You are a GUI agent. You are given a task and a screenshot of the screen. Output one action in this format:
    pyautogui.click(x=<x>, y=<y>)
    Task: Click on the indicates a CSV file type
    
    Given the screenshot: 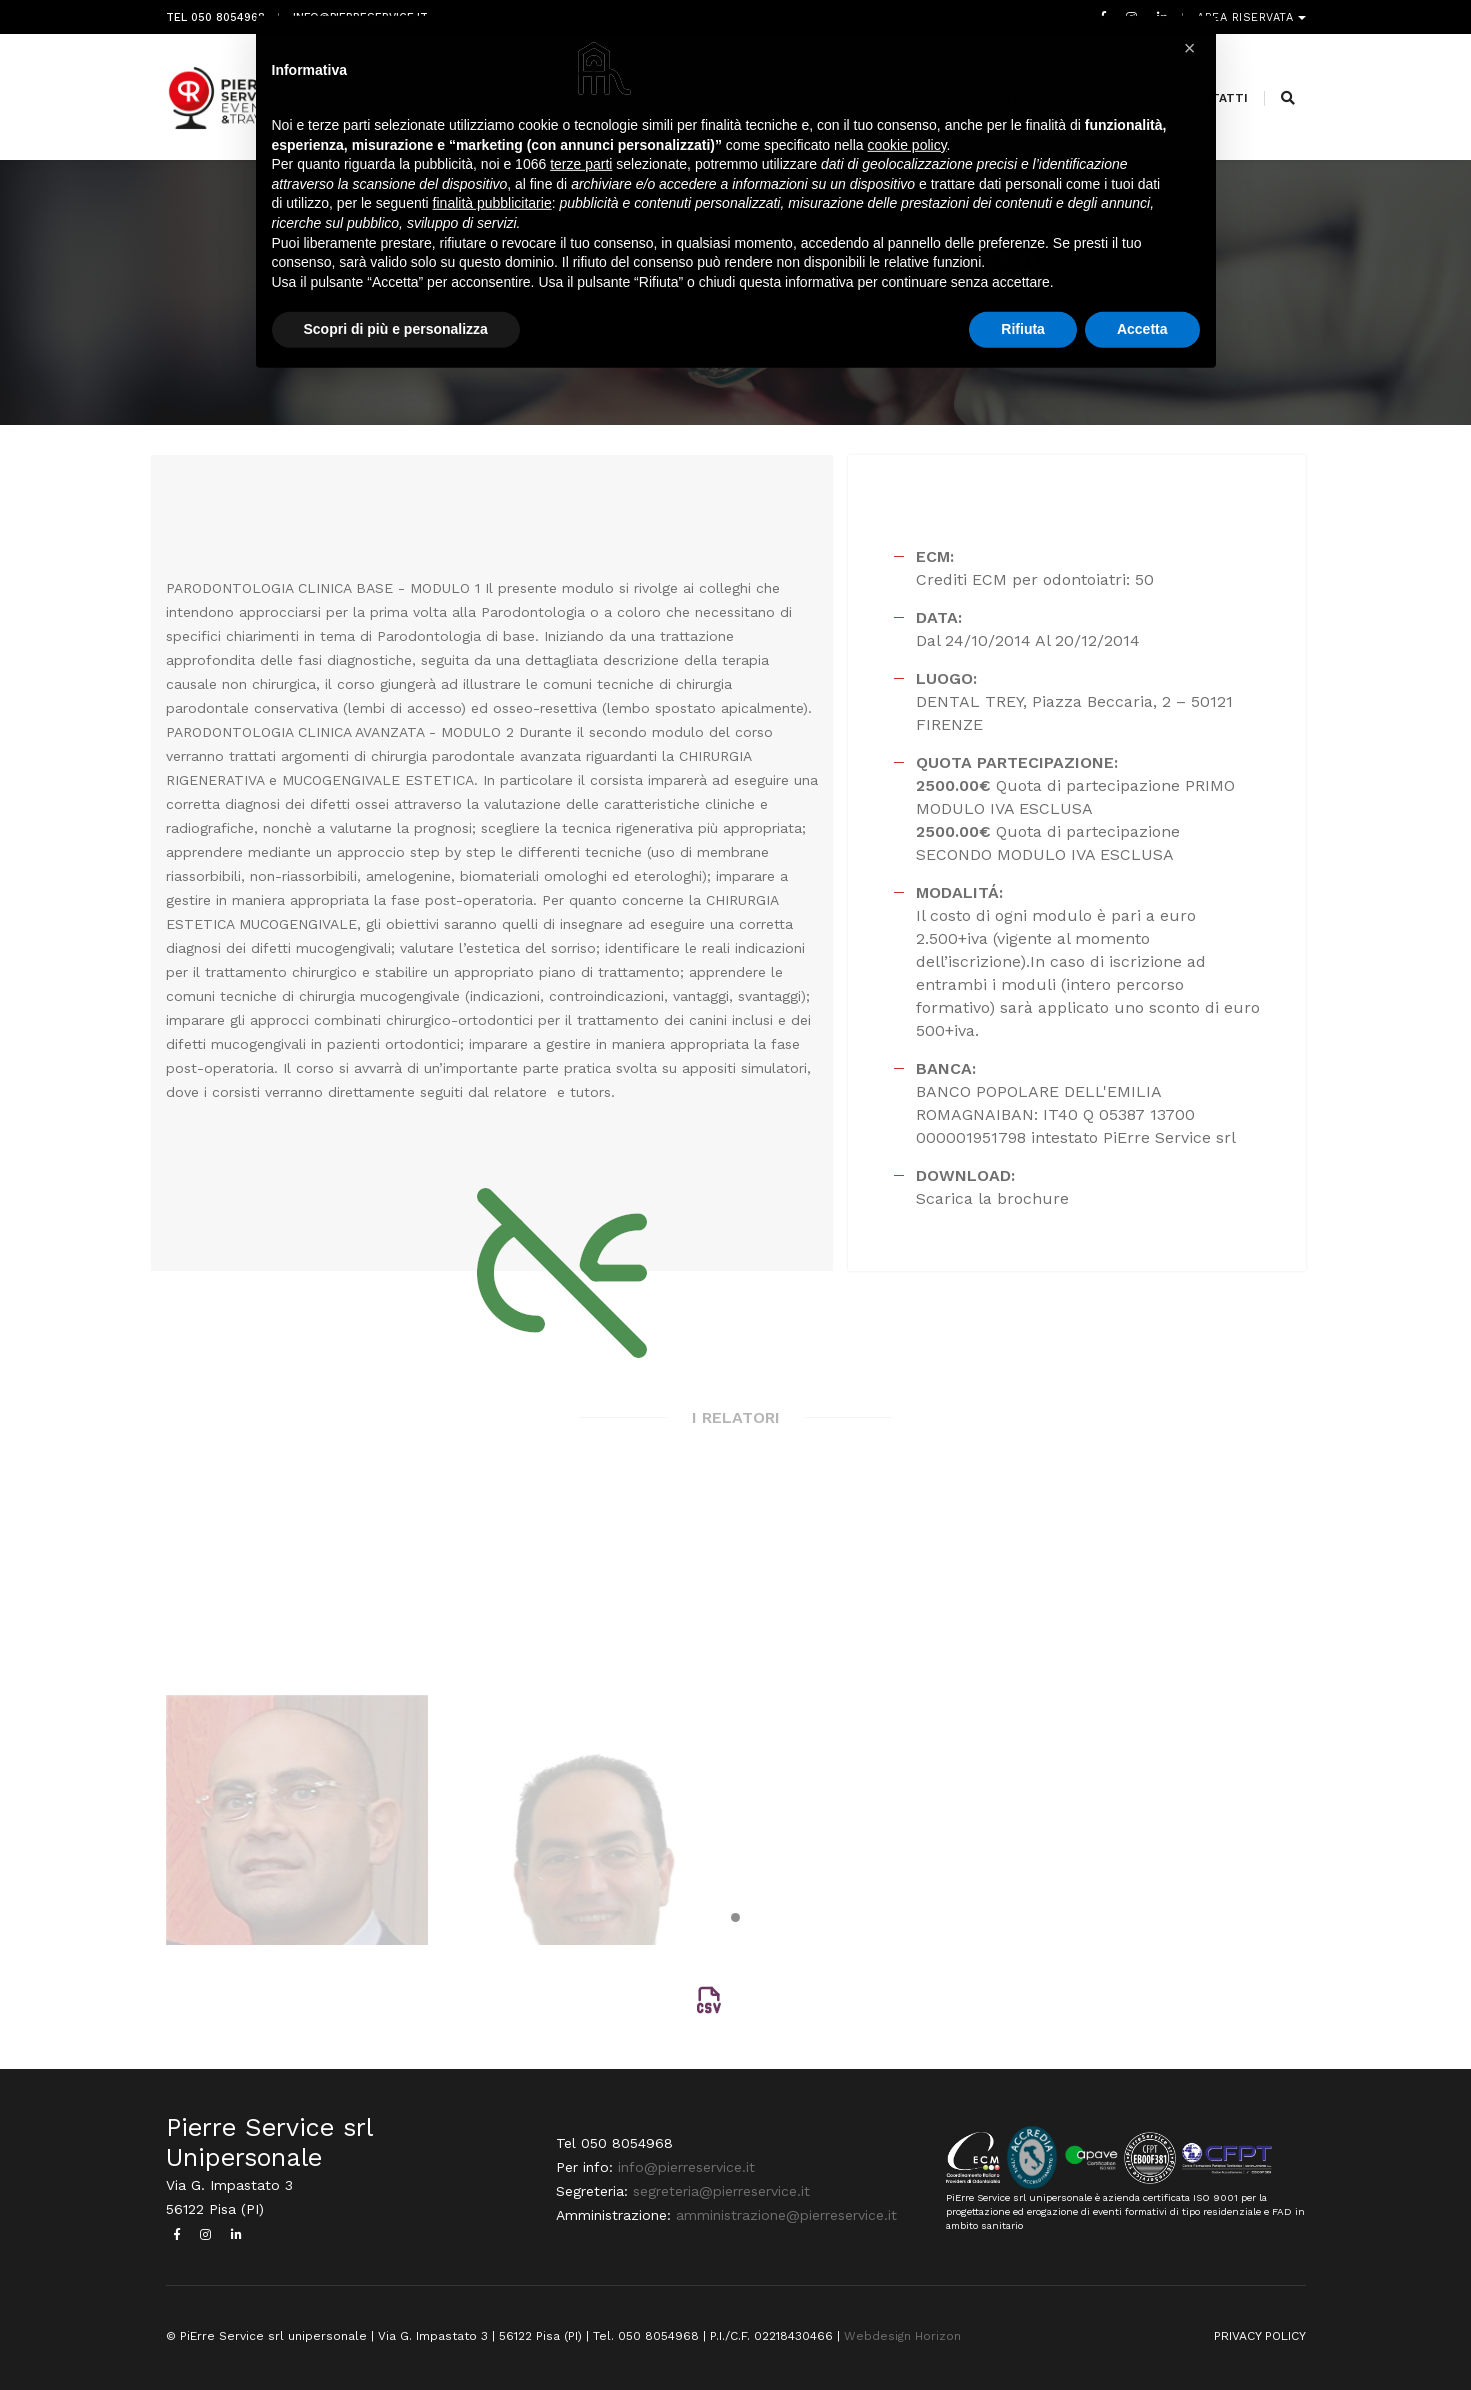 What is the action you would take?
    pyautogui.click(x=709, y=2000)
    